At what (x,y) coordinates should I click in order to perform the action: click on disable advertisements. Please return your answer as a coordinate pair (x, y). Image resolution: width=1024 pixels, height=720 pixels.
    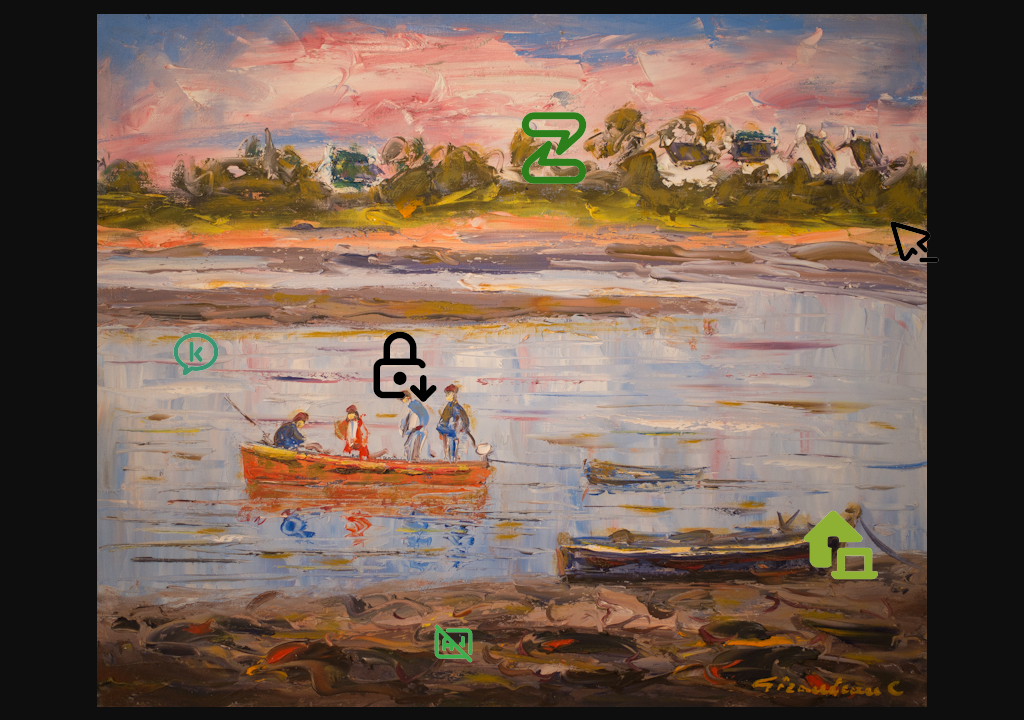
    Looking at the image, I should click on (453, 643).